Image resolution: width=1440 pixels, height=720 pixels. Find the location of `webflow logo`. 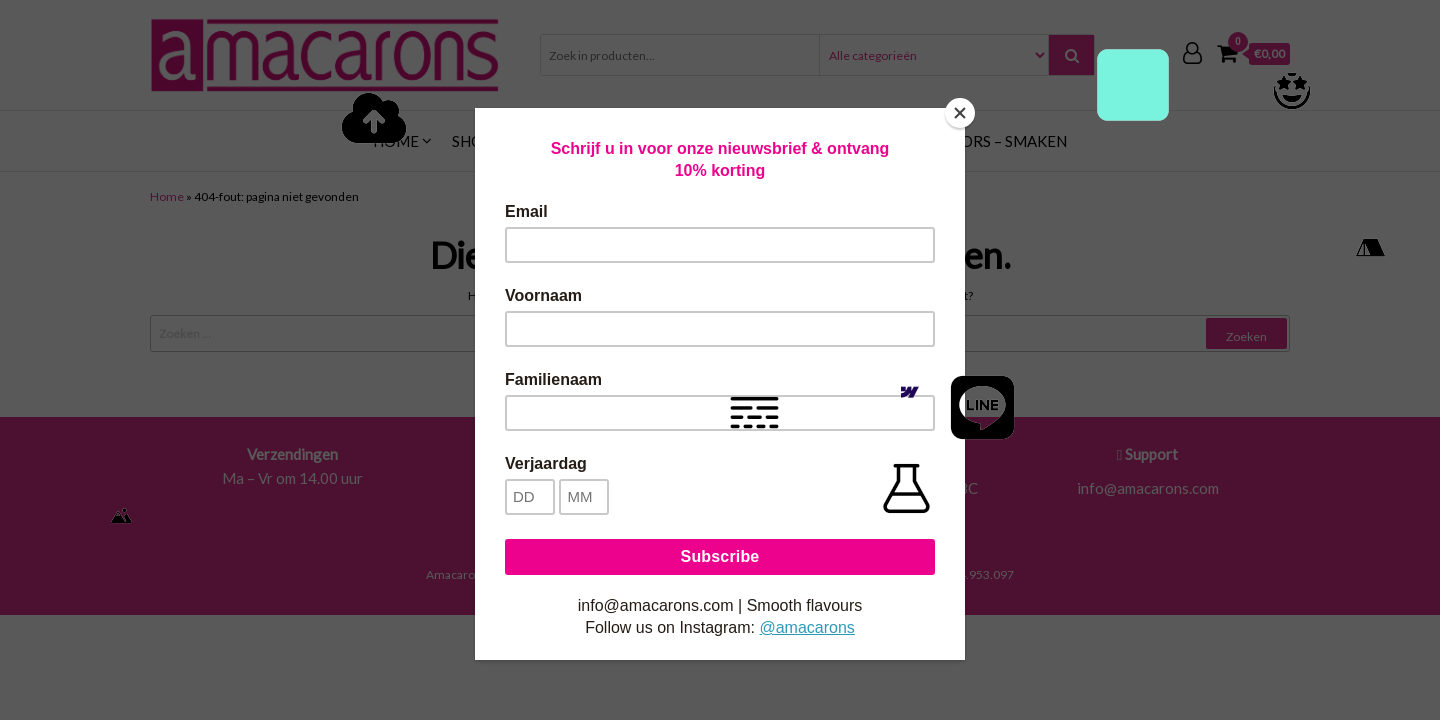

webflow logo is located at coordinates (910, 392).